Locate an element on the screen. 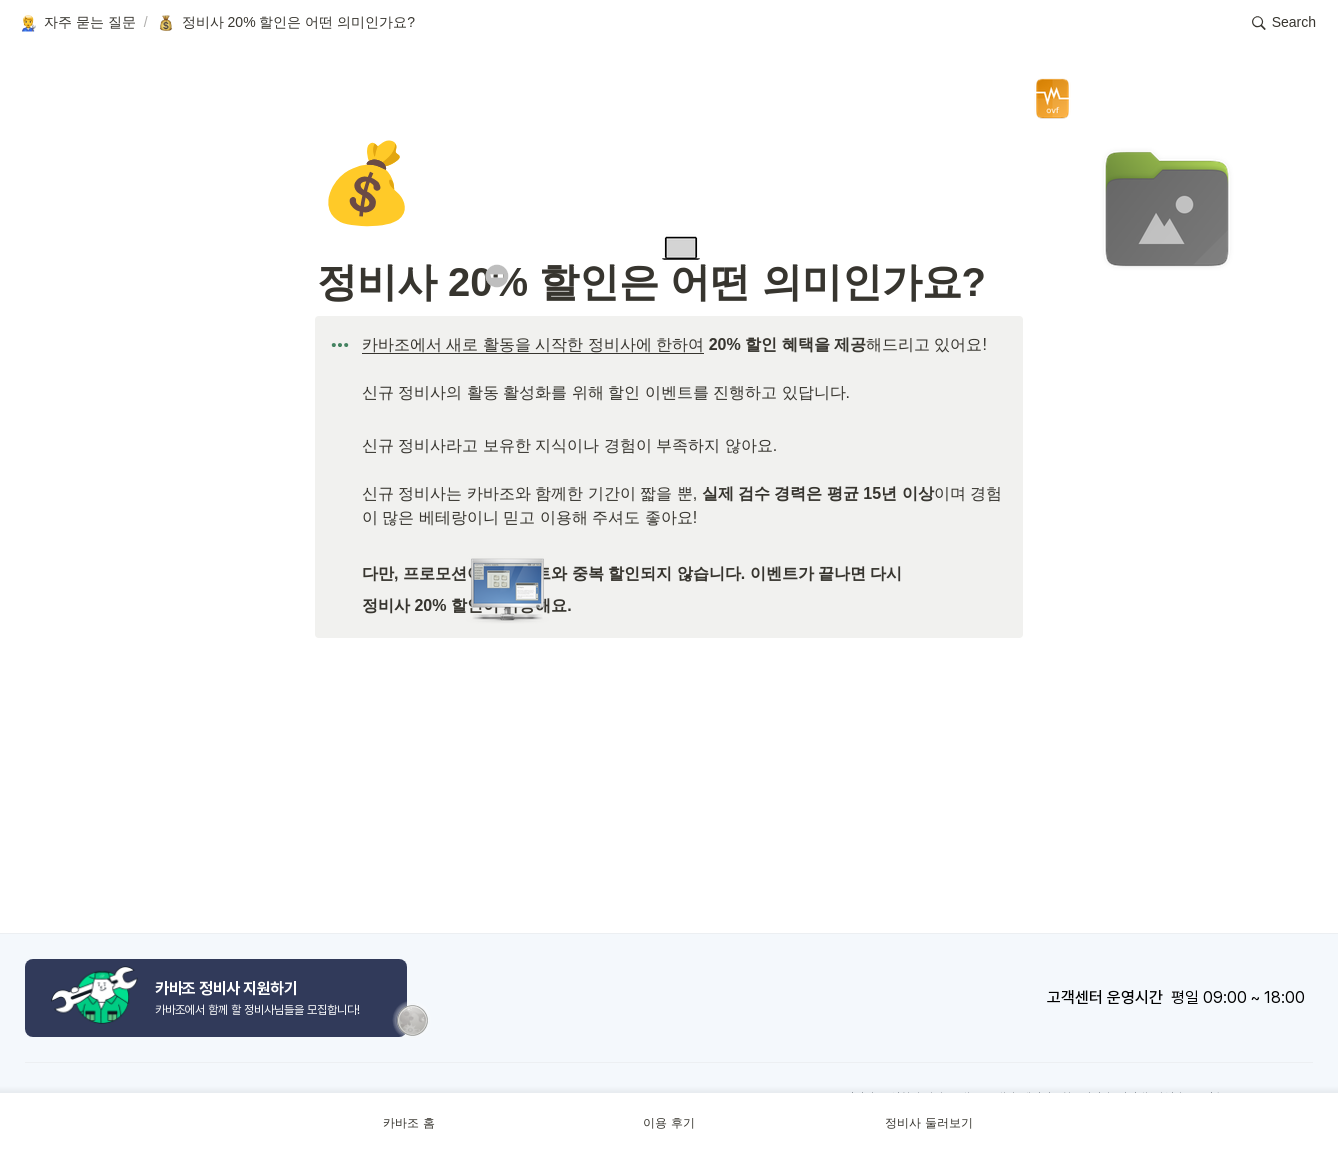 This screenshot has height=1149, width=1338. indicates an error or failed action is located at coordinates (497, 276).